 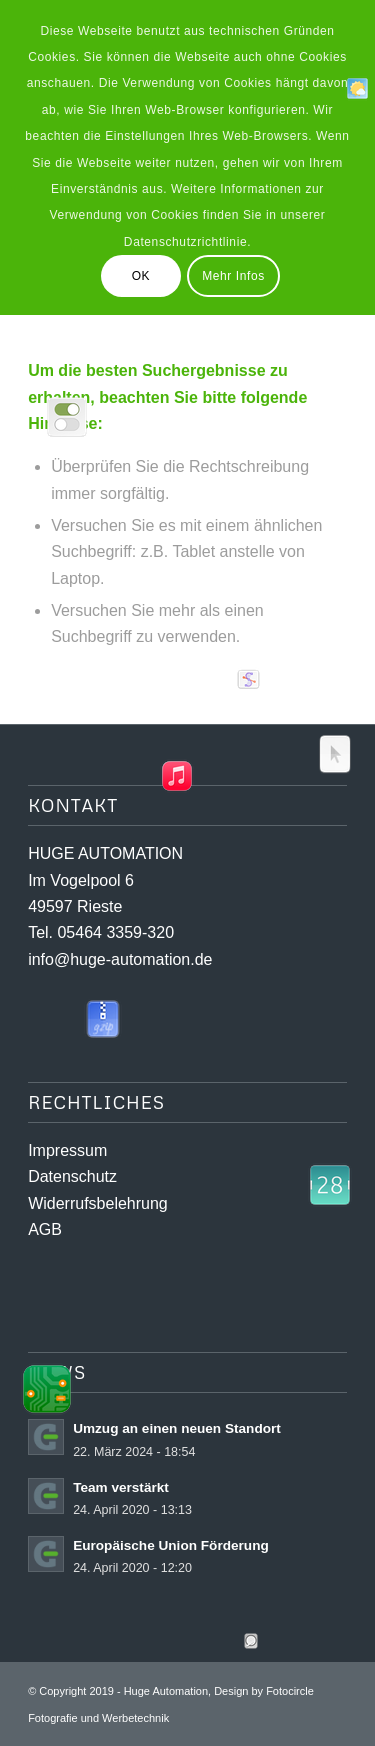 What do you see at coordinates (248, 678) in the screenshot?
I see `an SVG image file` at bounding box center [248, 678].